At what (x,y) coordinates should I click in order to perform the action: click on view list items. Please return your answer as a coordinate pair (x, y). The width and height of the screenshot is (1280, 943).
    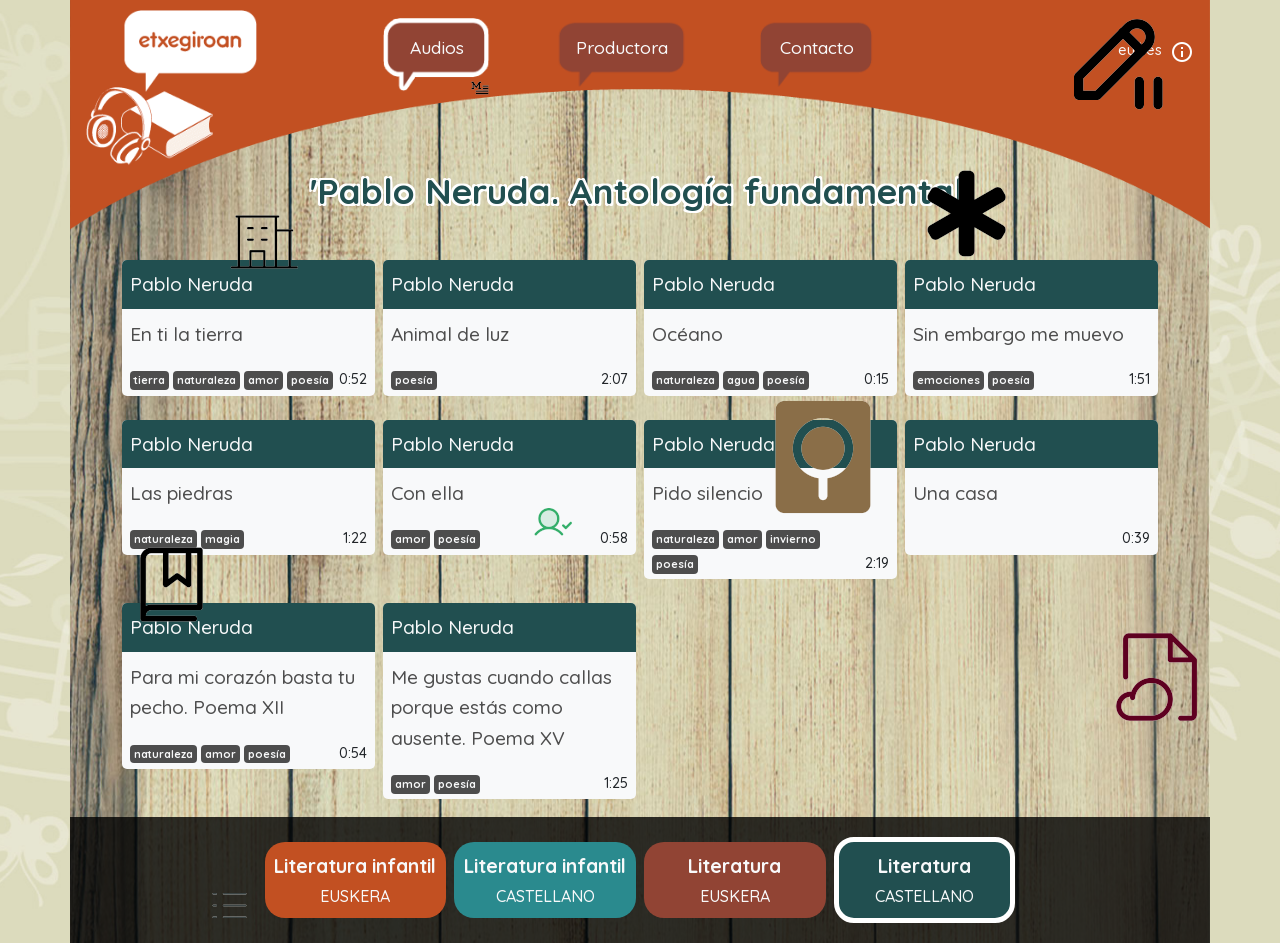
    Looking at the image, I should click on (229, 905).